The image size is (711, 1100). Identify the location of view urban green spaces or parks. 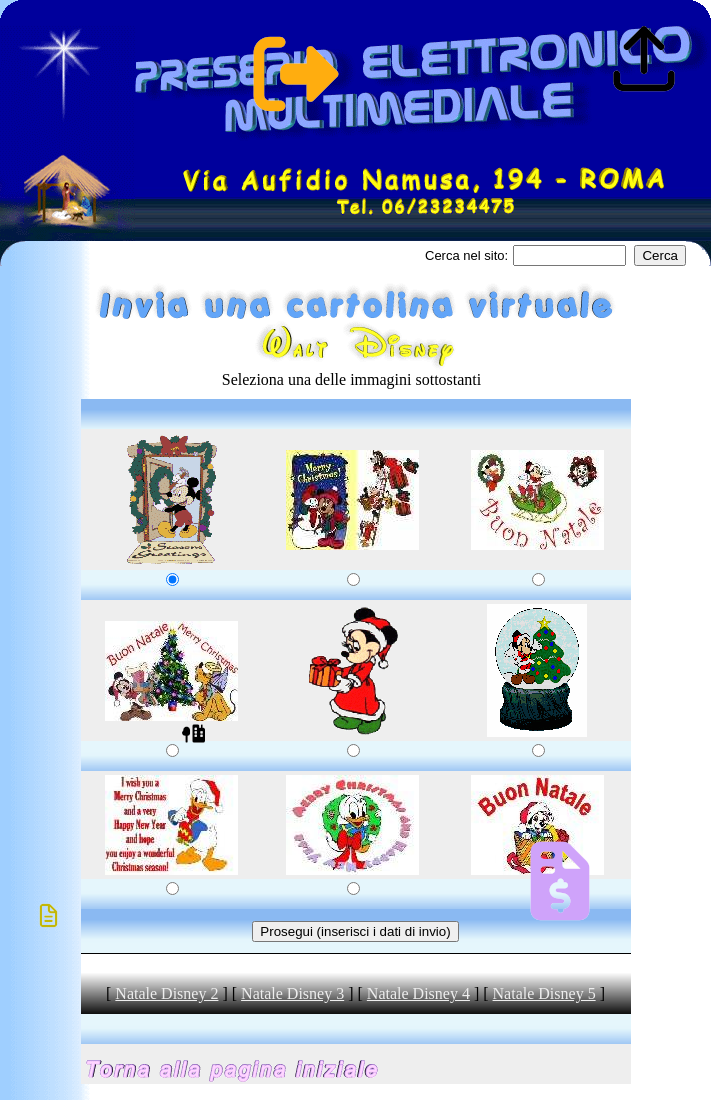
(193, 733).